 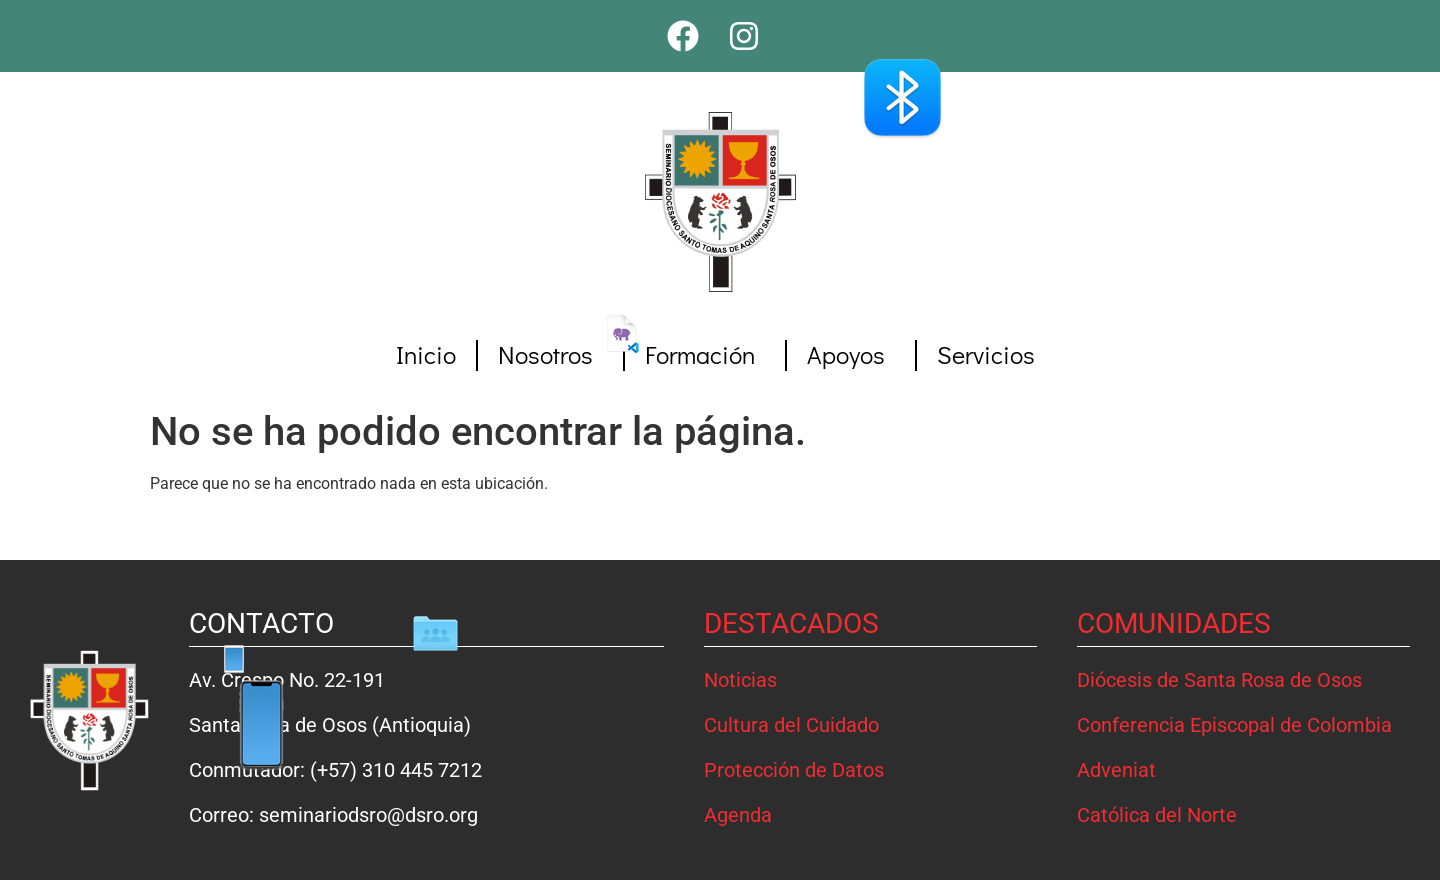 What do you see at coordinates (261, 725) in the screenshot?
I see `connect to or manage your iPhone` at bounding box center [261, 725].